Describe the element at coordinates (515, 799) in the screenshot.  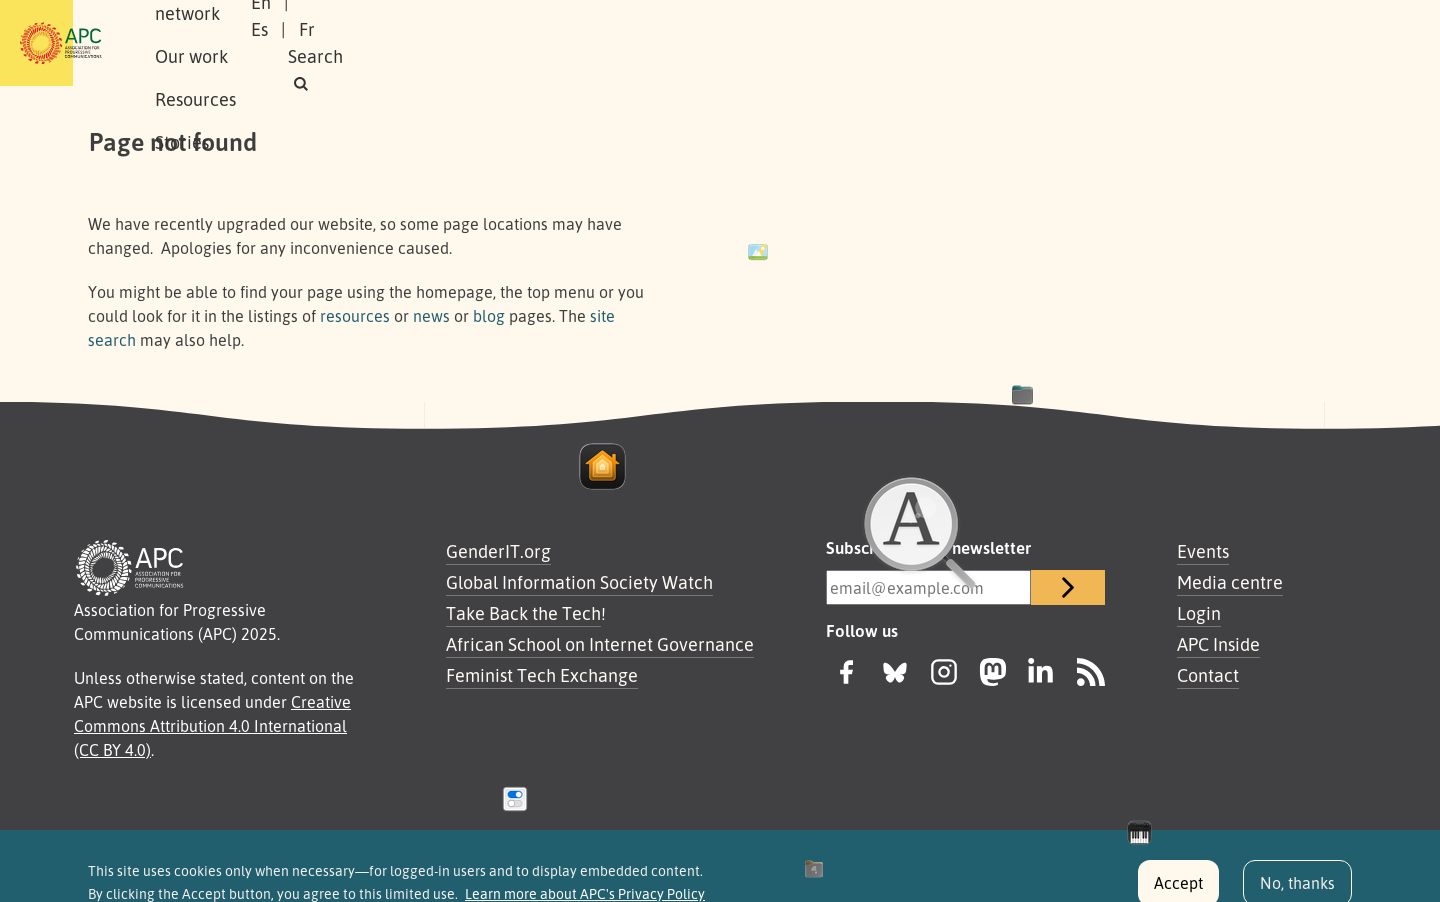
I see `open gnome tweaks application` at that location.